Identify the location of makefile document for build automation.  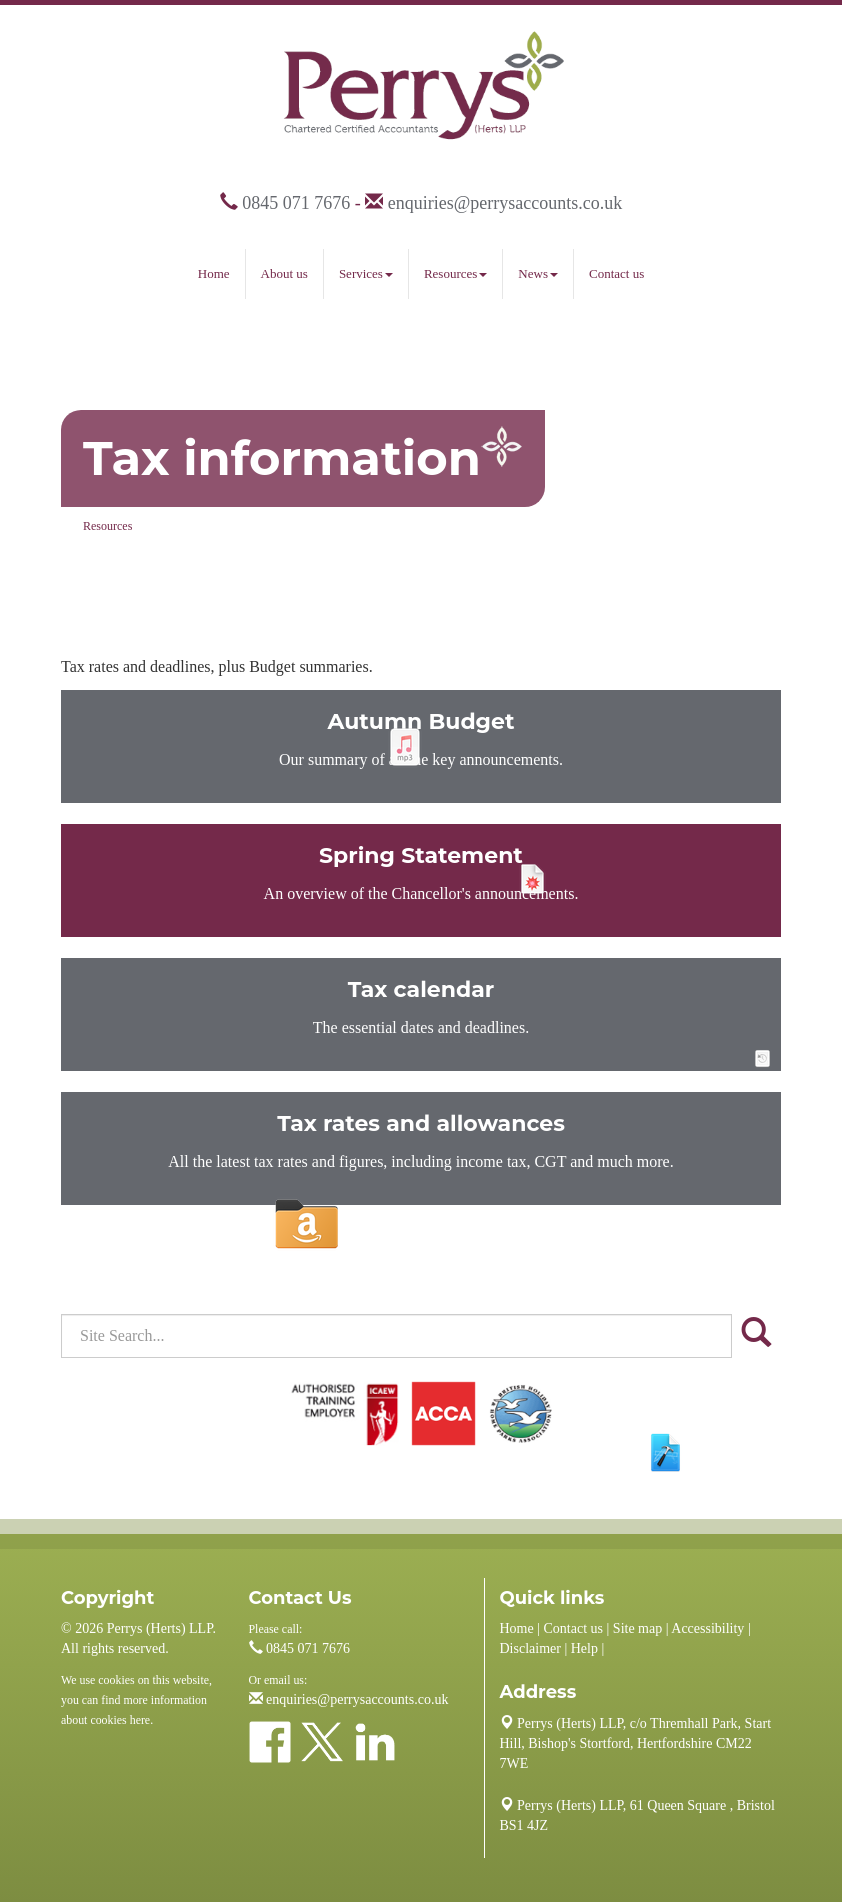
(665, 1452).